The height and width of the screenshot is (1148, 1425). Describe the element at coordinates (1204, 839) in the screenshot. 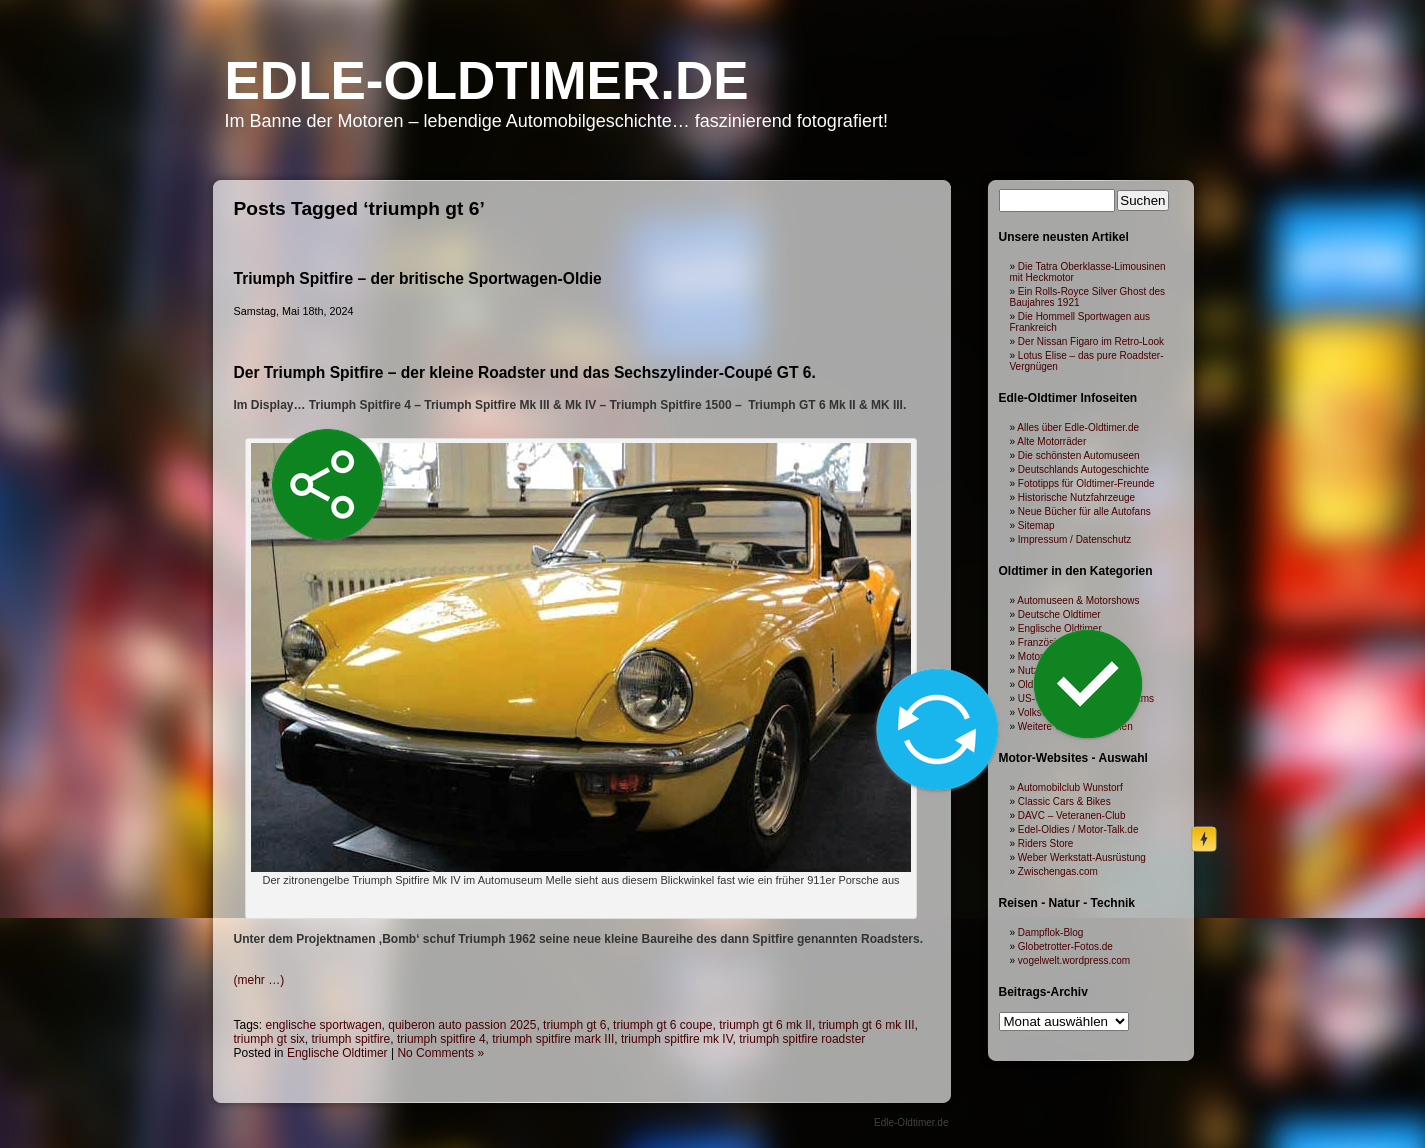

I see `open power management settings` at that location.